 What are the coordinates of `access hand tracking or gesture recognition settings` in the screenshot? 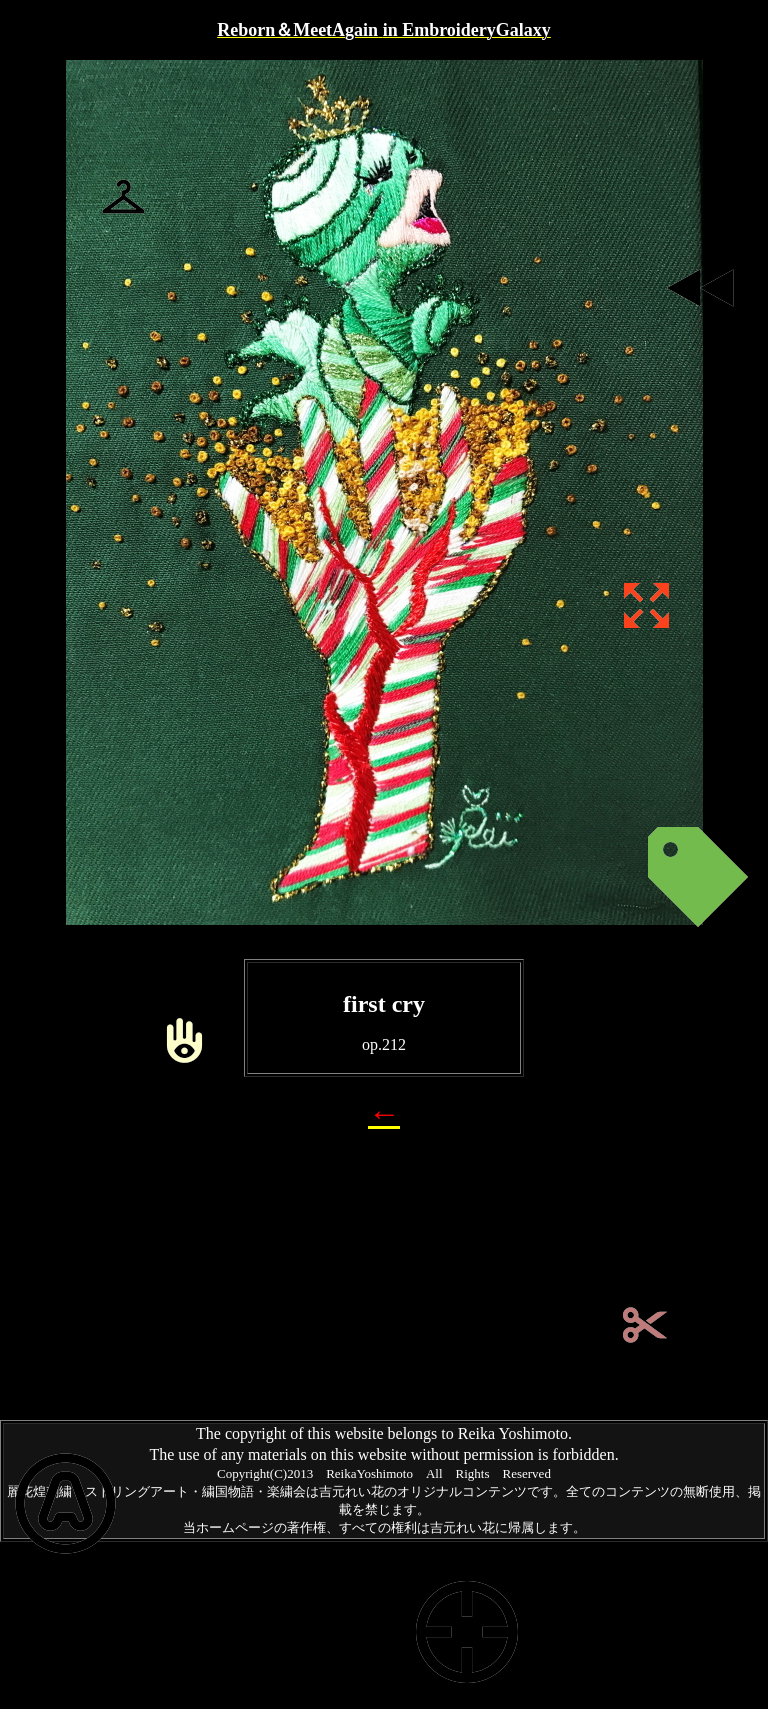 It's located at (184, 1040).